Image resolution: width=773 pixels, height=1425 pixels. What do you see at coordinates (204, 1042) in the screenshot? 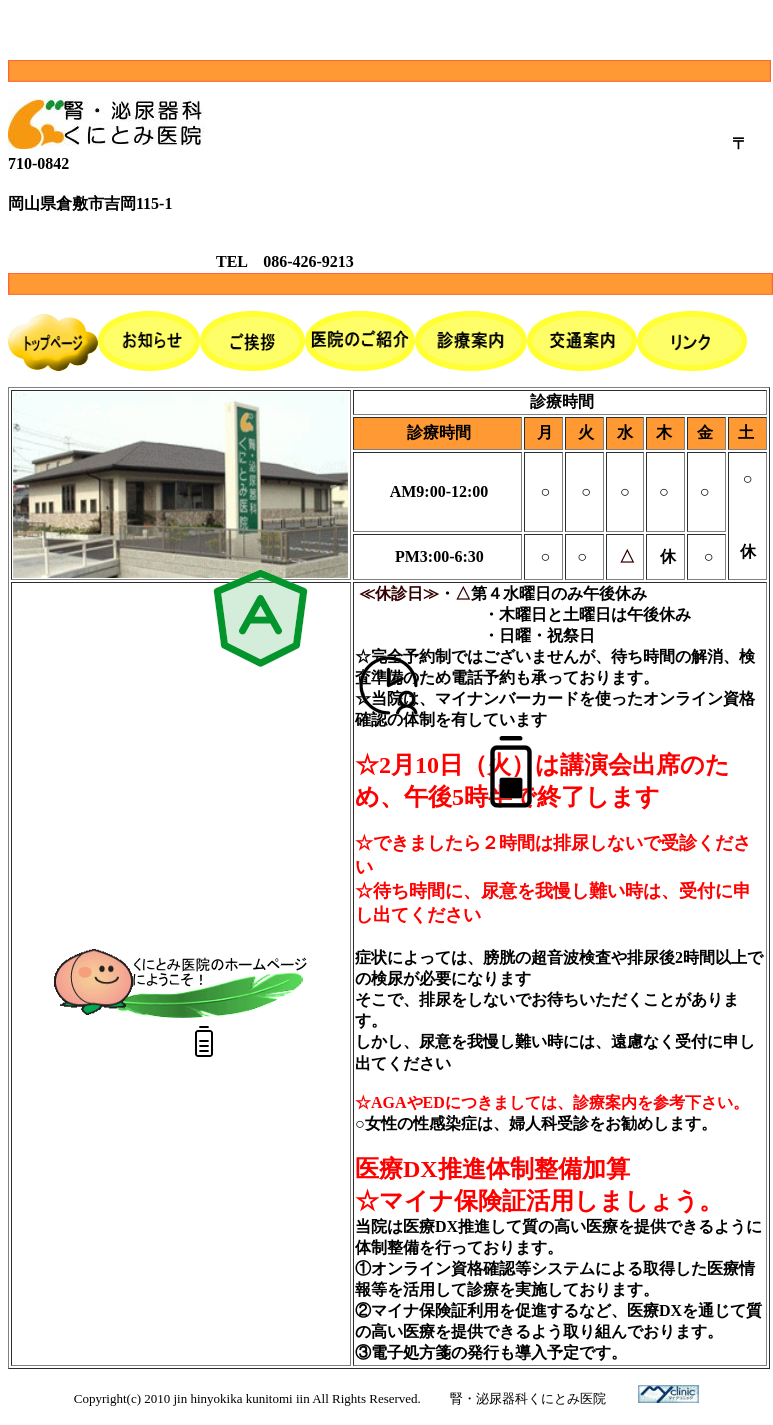
I see `indicates high battery level` at bounding box center [204, 1042].